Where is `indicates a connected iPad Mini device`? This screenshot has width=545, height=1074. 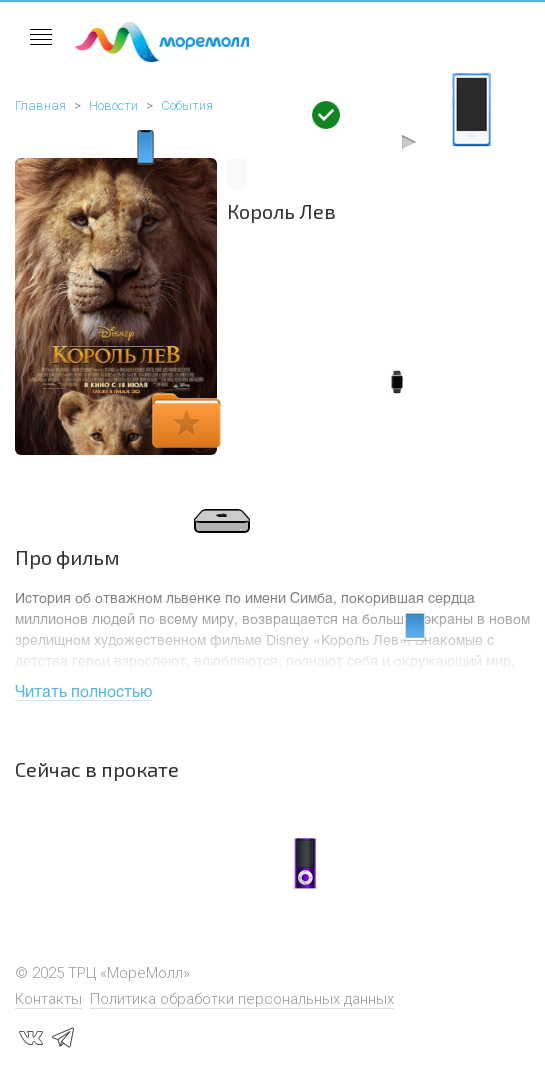 indicates a connected iPad Mini device is located at coordinates (415, 623).